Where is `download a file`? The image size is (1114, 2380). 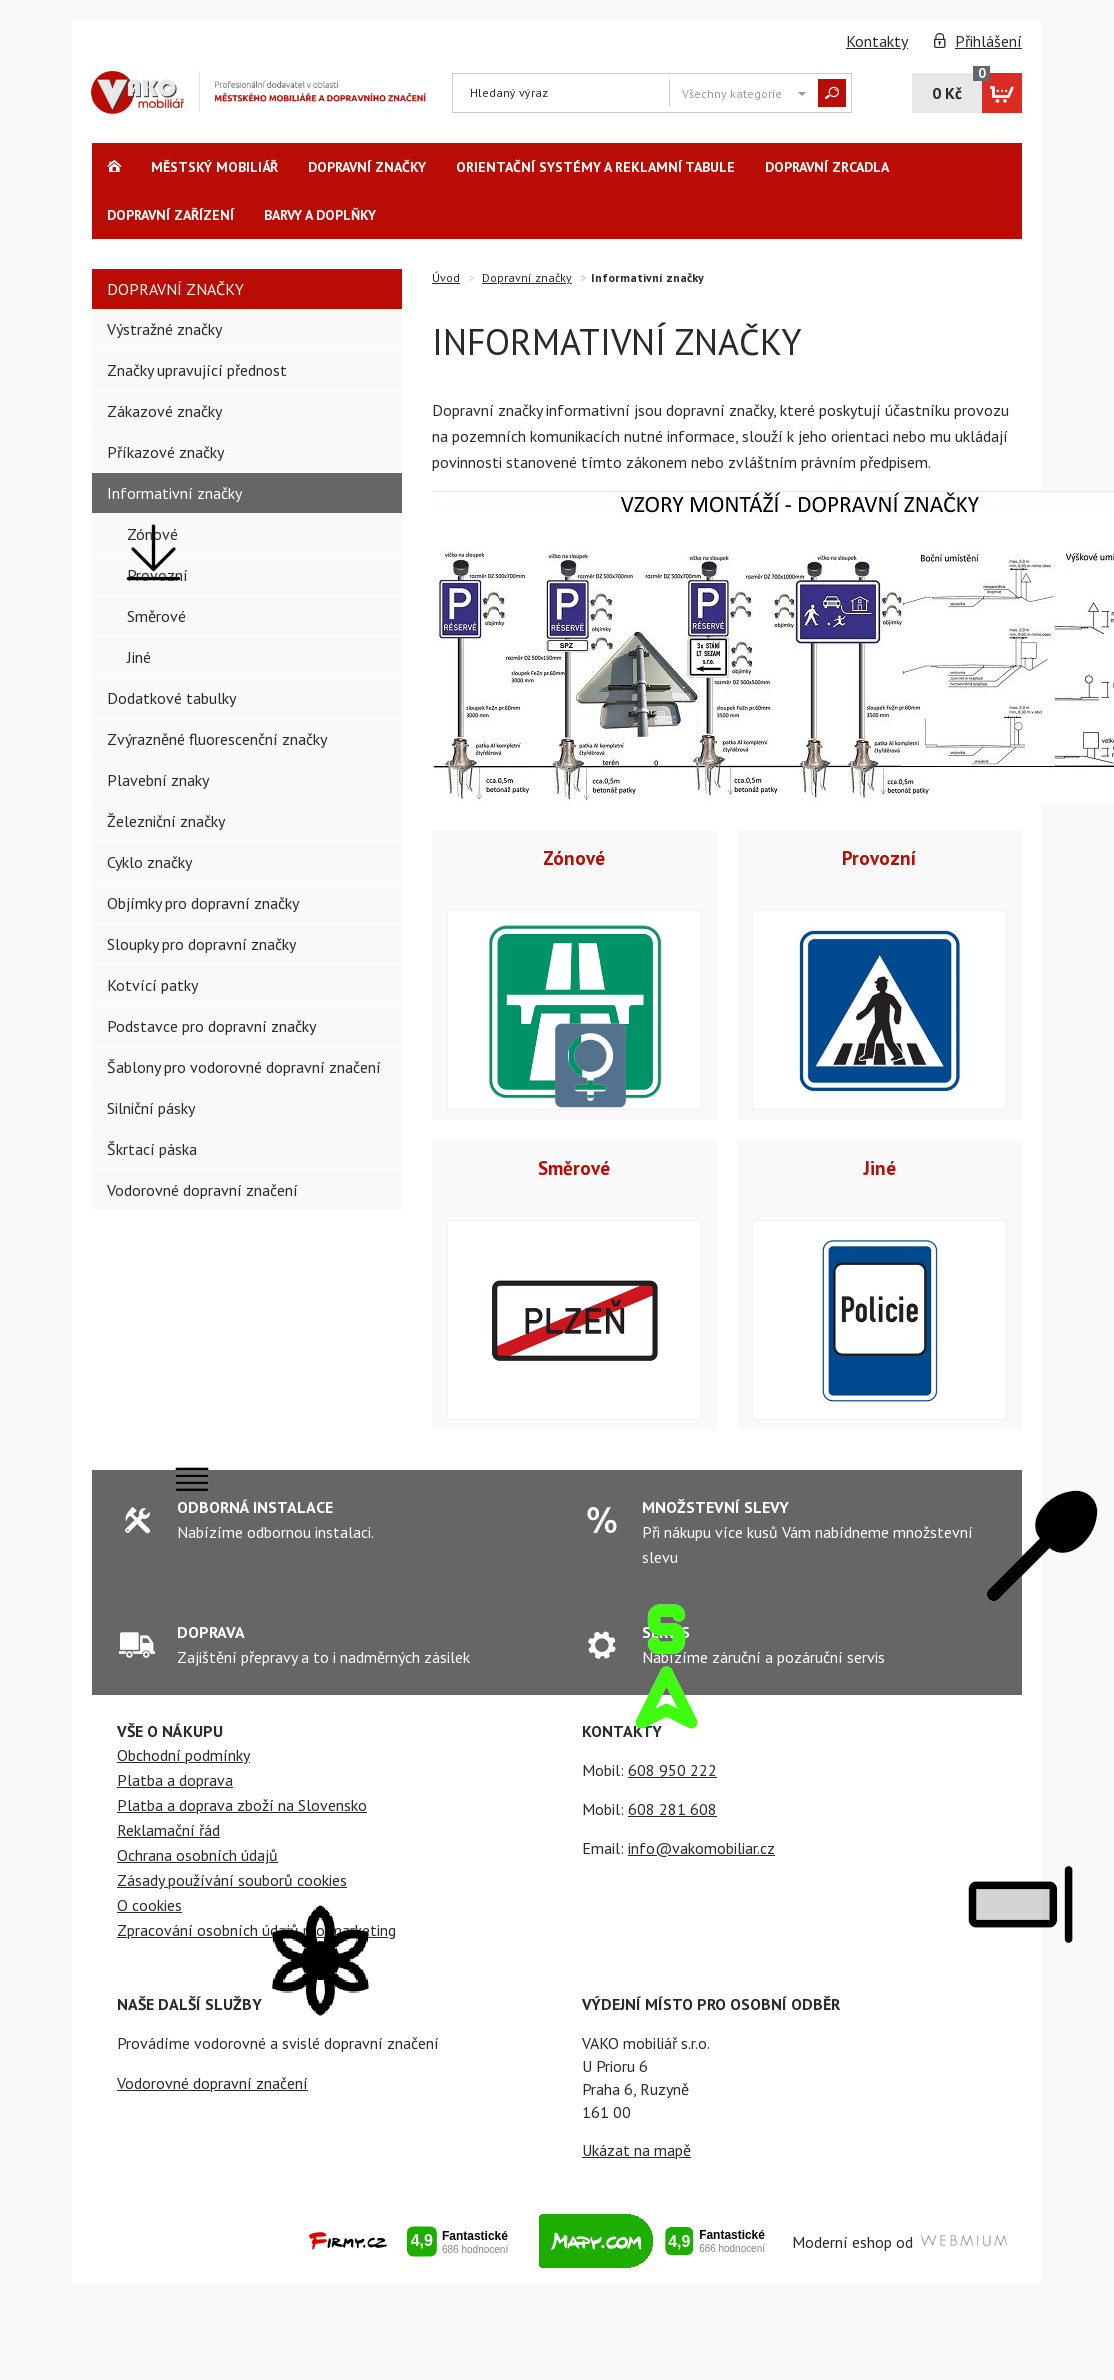
download a file is located at coordinates (153, 553).